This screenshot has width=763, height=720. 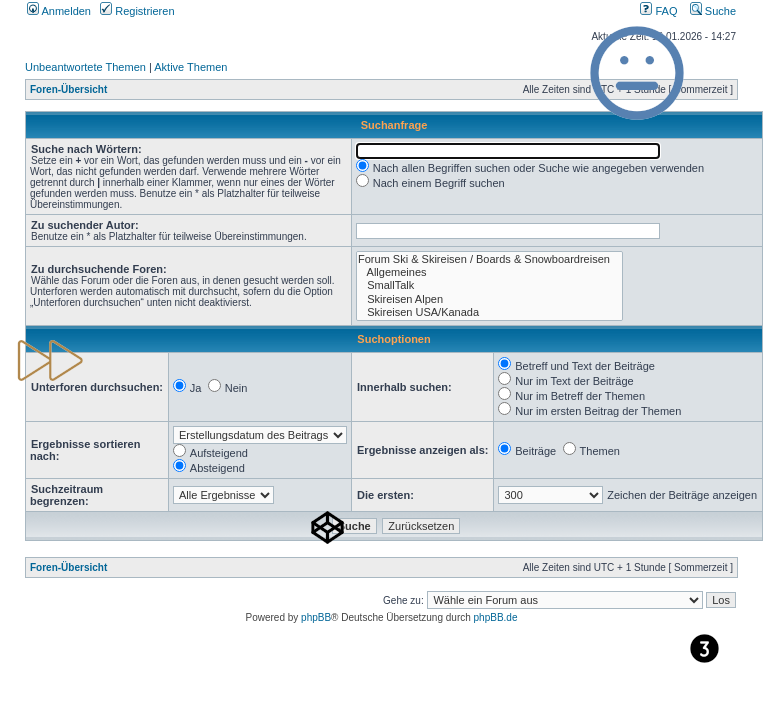 I want to click on skip forward in media playback, so click(x=45, y=360).